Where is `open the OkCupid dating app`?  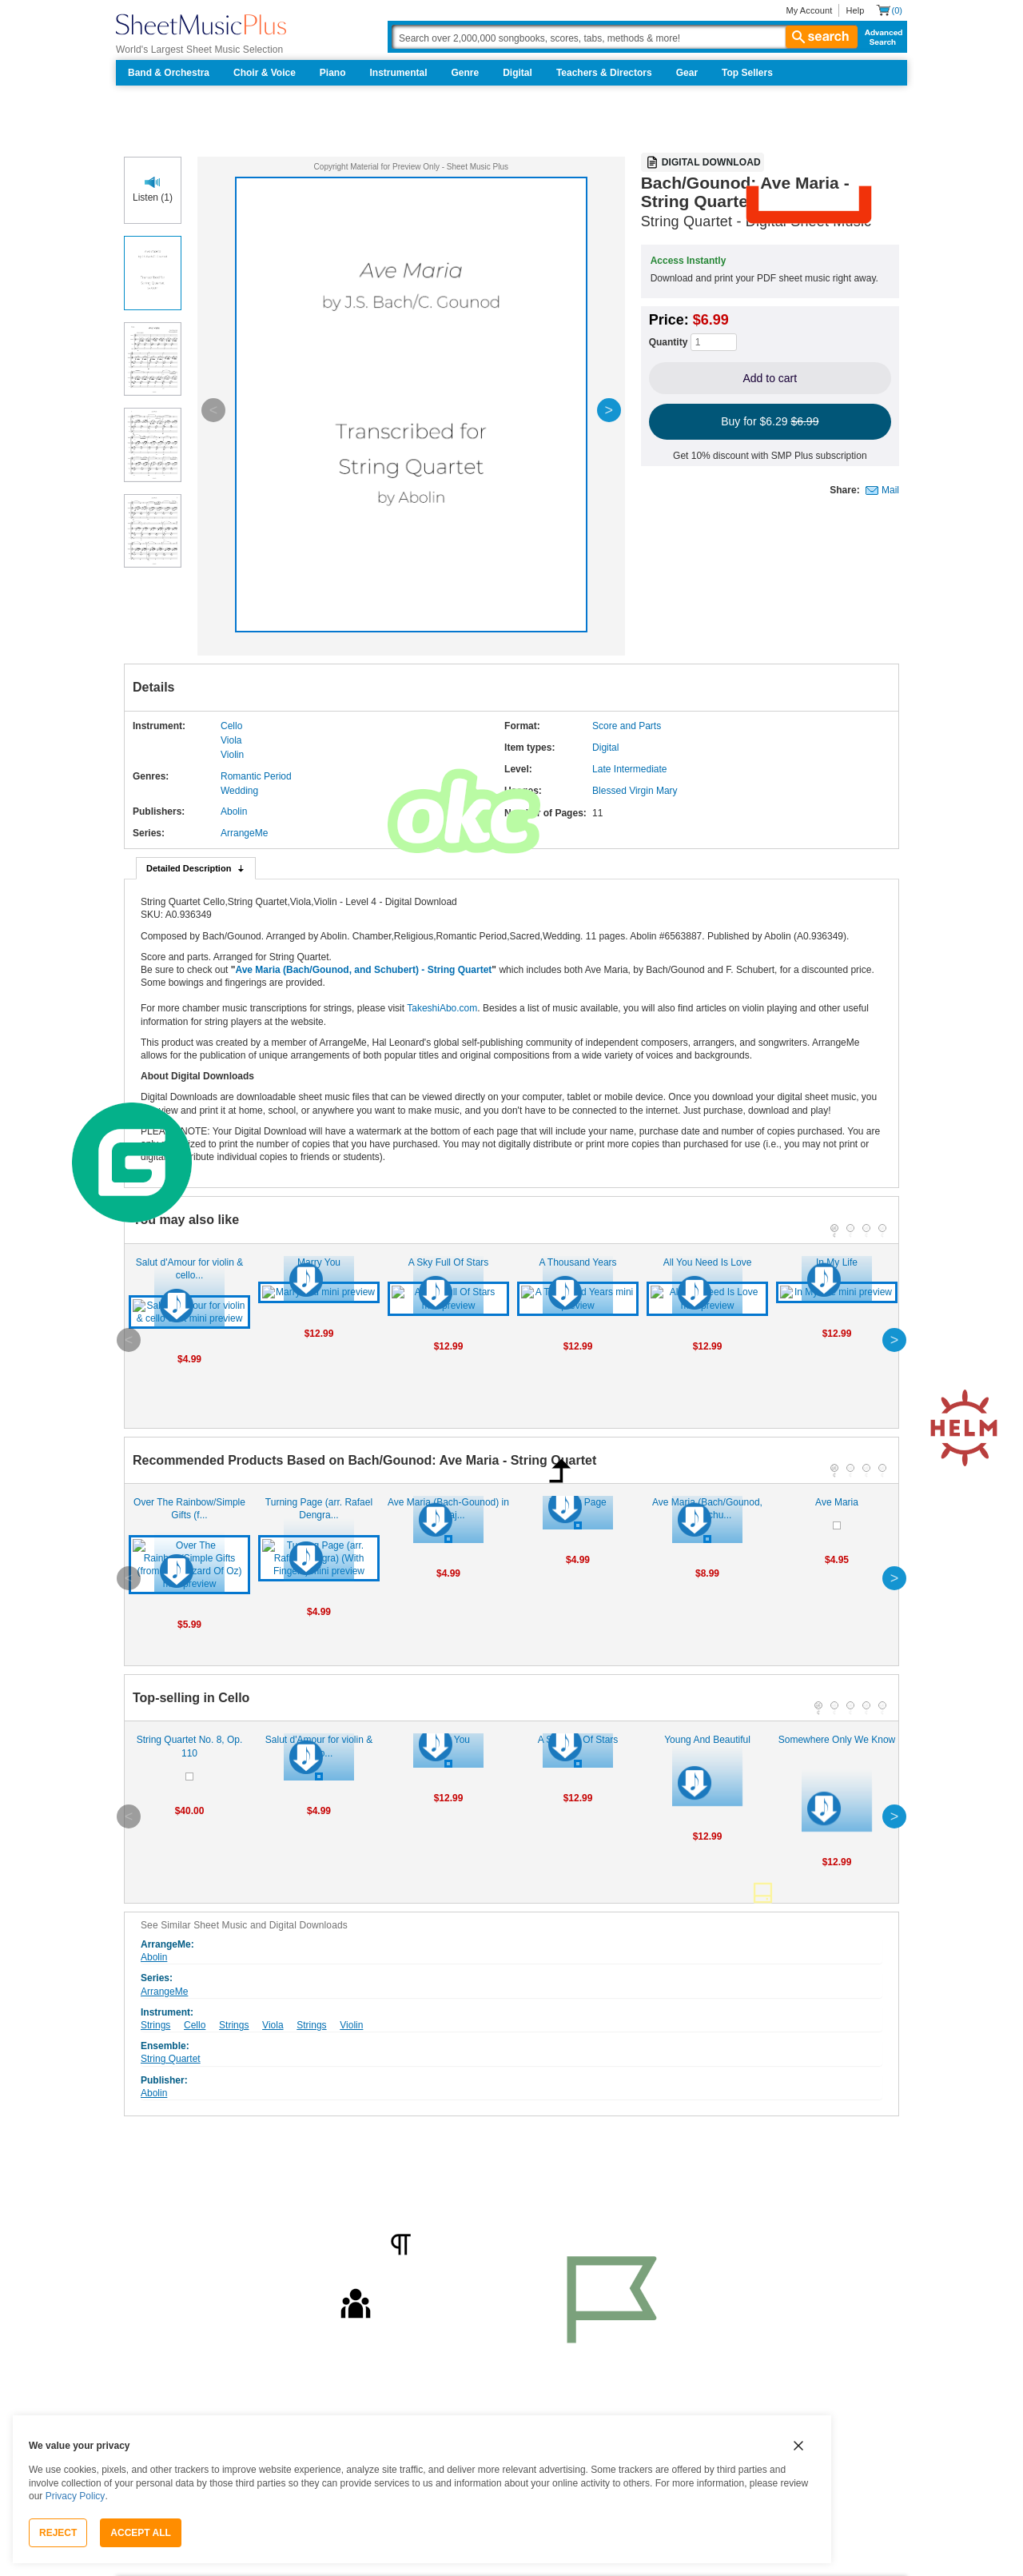 open the OkCupid dating app is located at coordinates (464, 811).